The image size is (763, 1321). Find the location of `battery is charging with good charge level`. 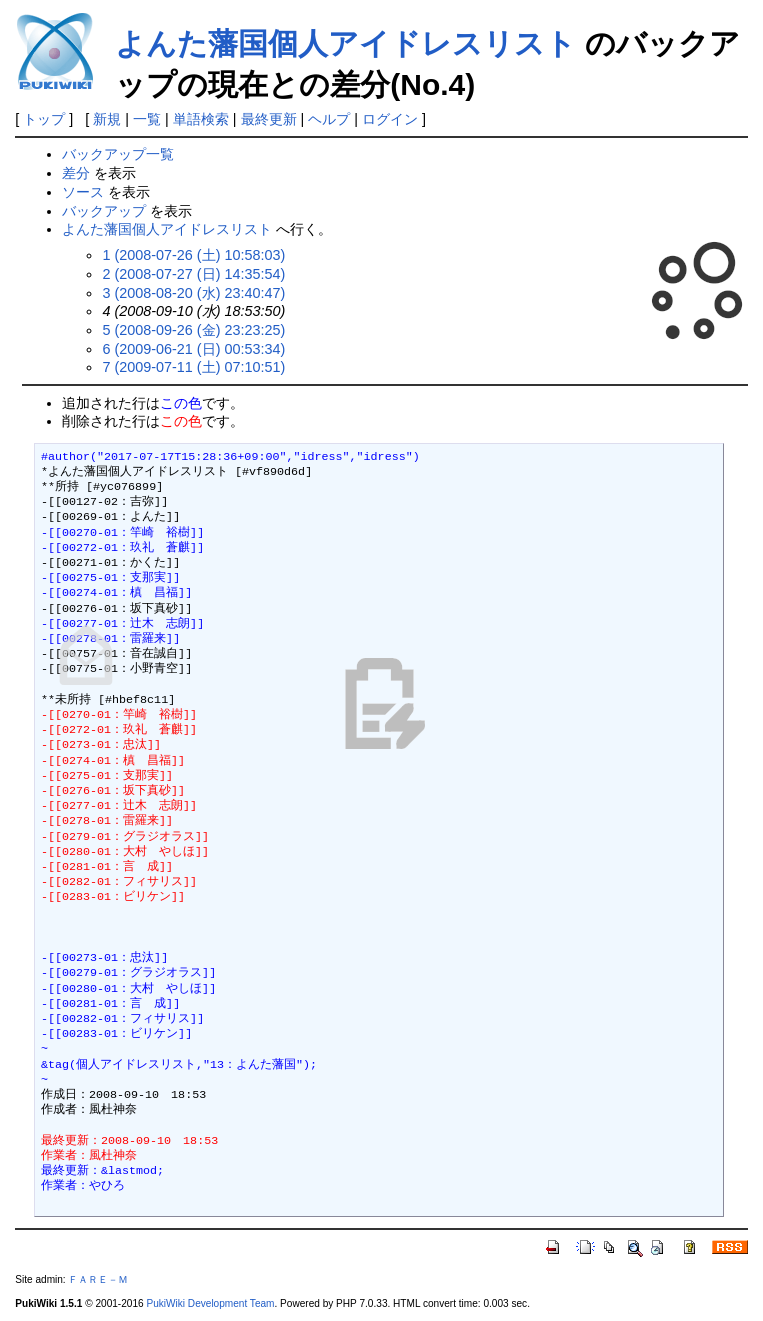

battery is charging with good charge level is located at coordinates (379, 703).